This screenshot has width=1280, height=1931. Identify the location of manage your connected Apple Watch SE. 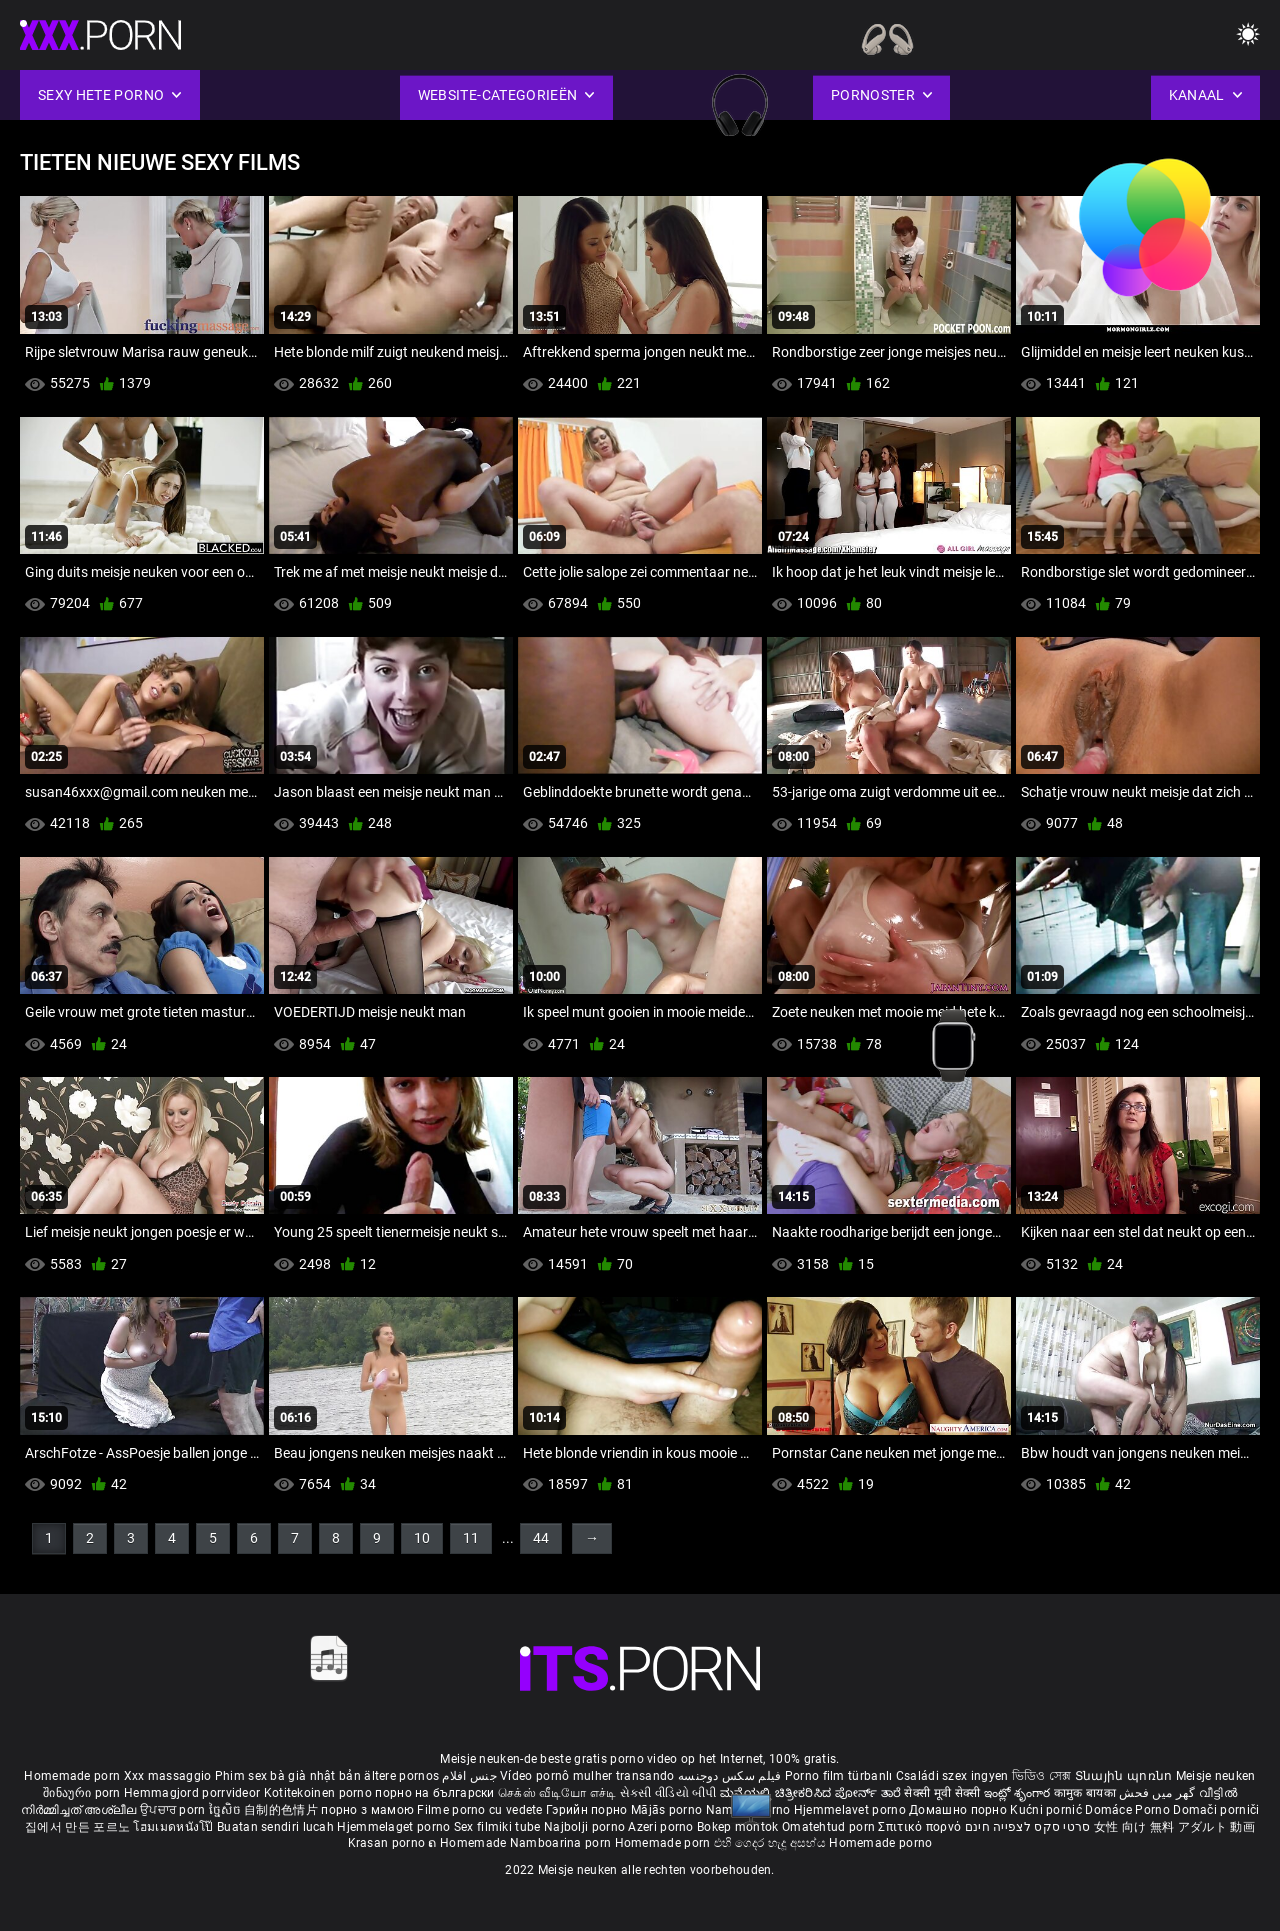
(953, 1046).